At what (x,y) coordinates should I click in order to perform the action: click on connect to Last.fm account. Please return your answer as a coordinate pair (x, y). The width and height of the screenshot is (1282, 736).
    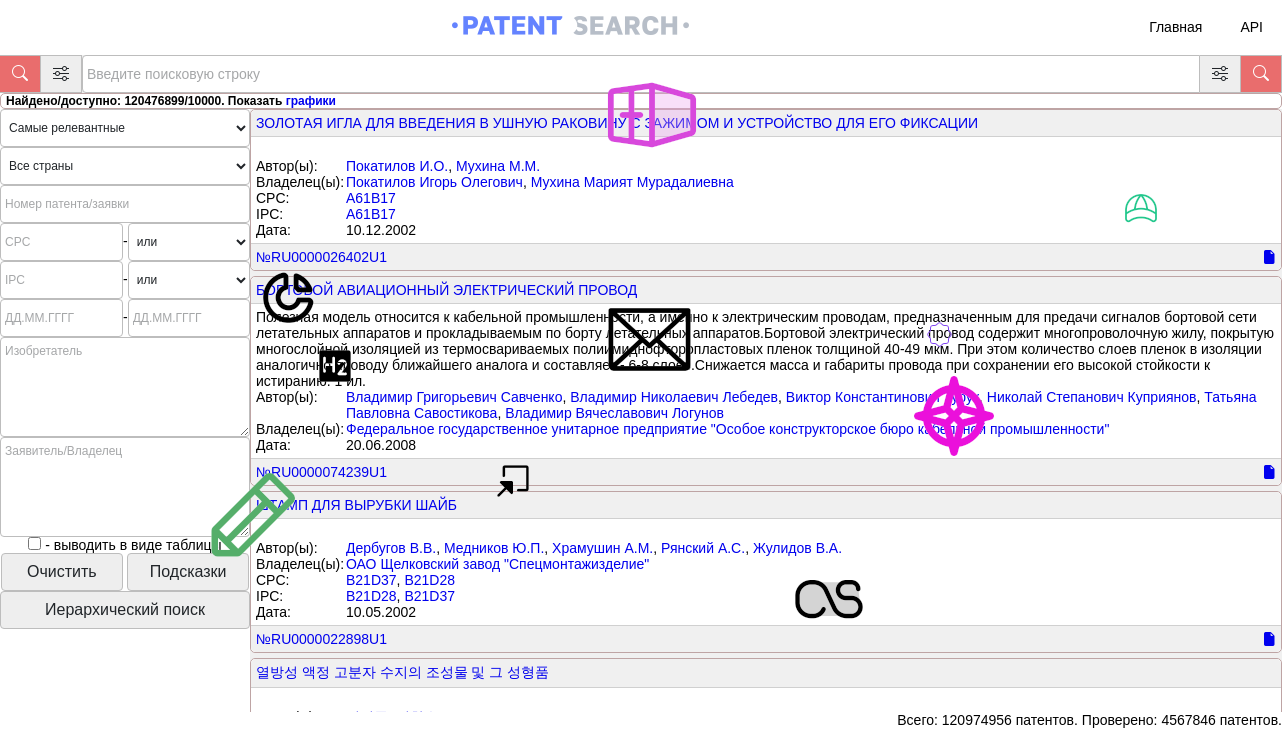
    Looking at the image, I should click on (829, 598).